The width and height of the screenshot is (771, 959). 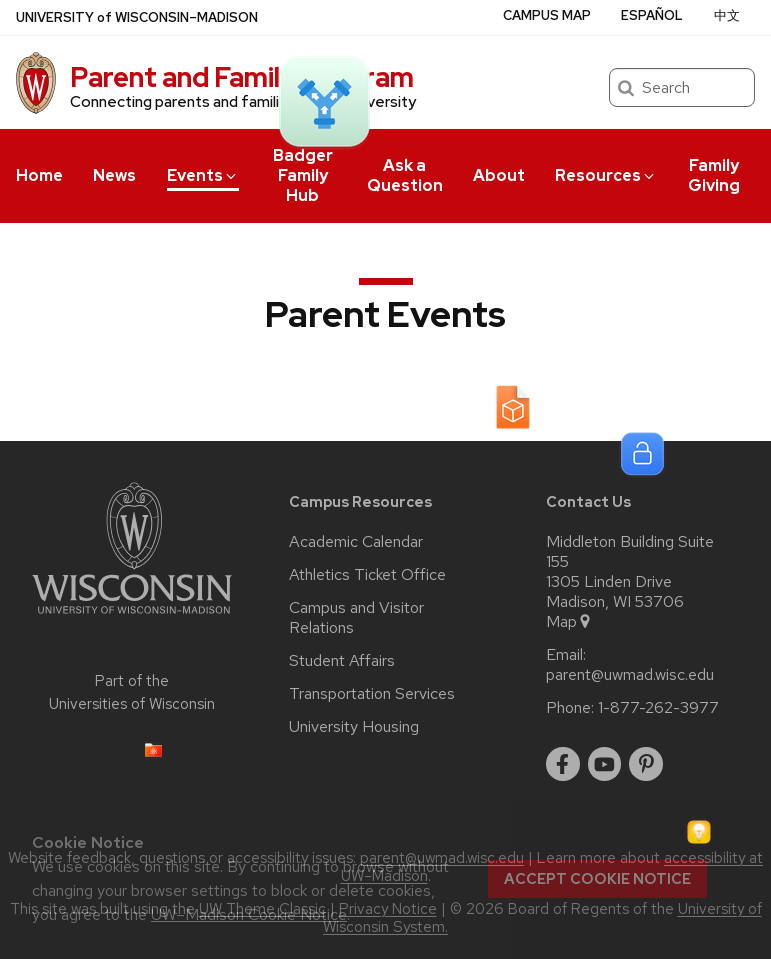 I want to click on open physics course materials folder, so click(x=153, y=750).